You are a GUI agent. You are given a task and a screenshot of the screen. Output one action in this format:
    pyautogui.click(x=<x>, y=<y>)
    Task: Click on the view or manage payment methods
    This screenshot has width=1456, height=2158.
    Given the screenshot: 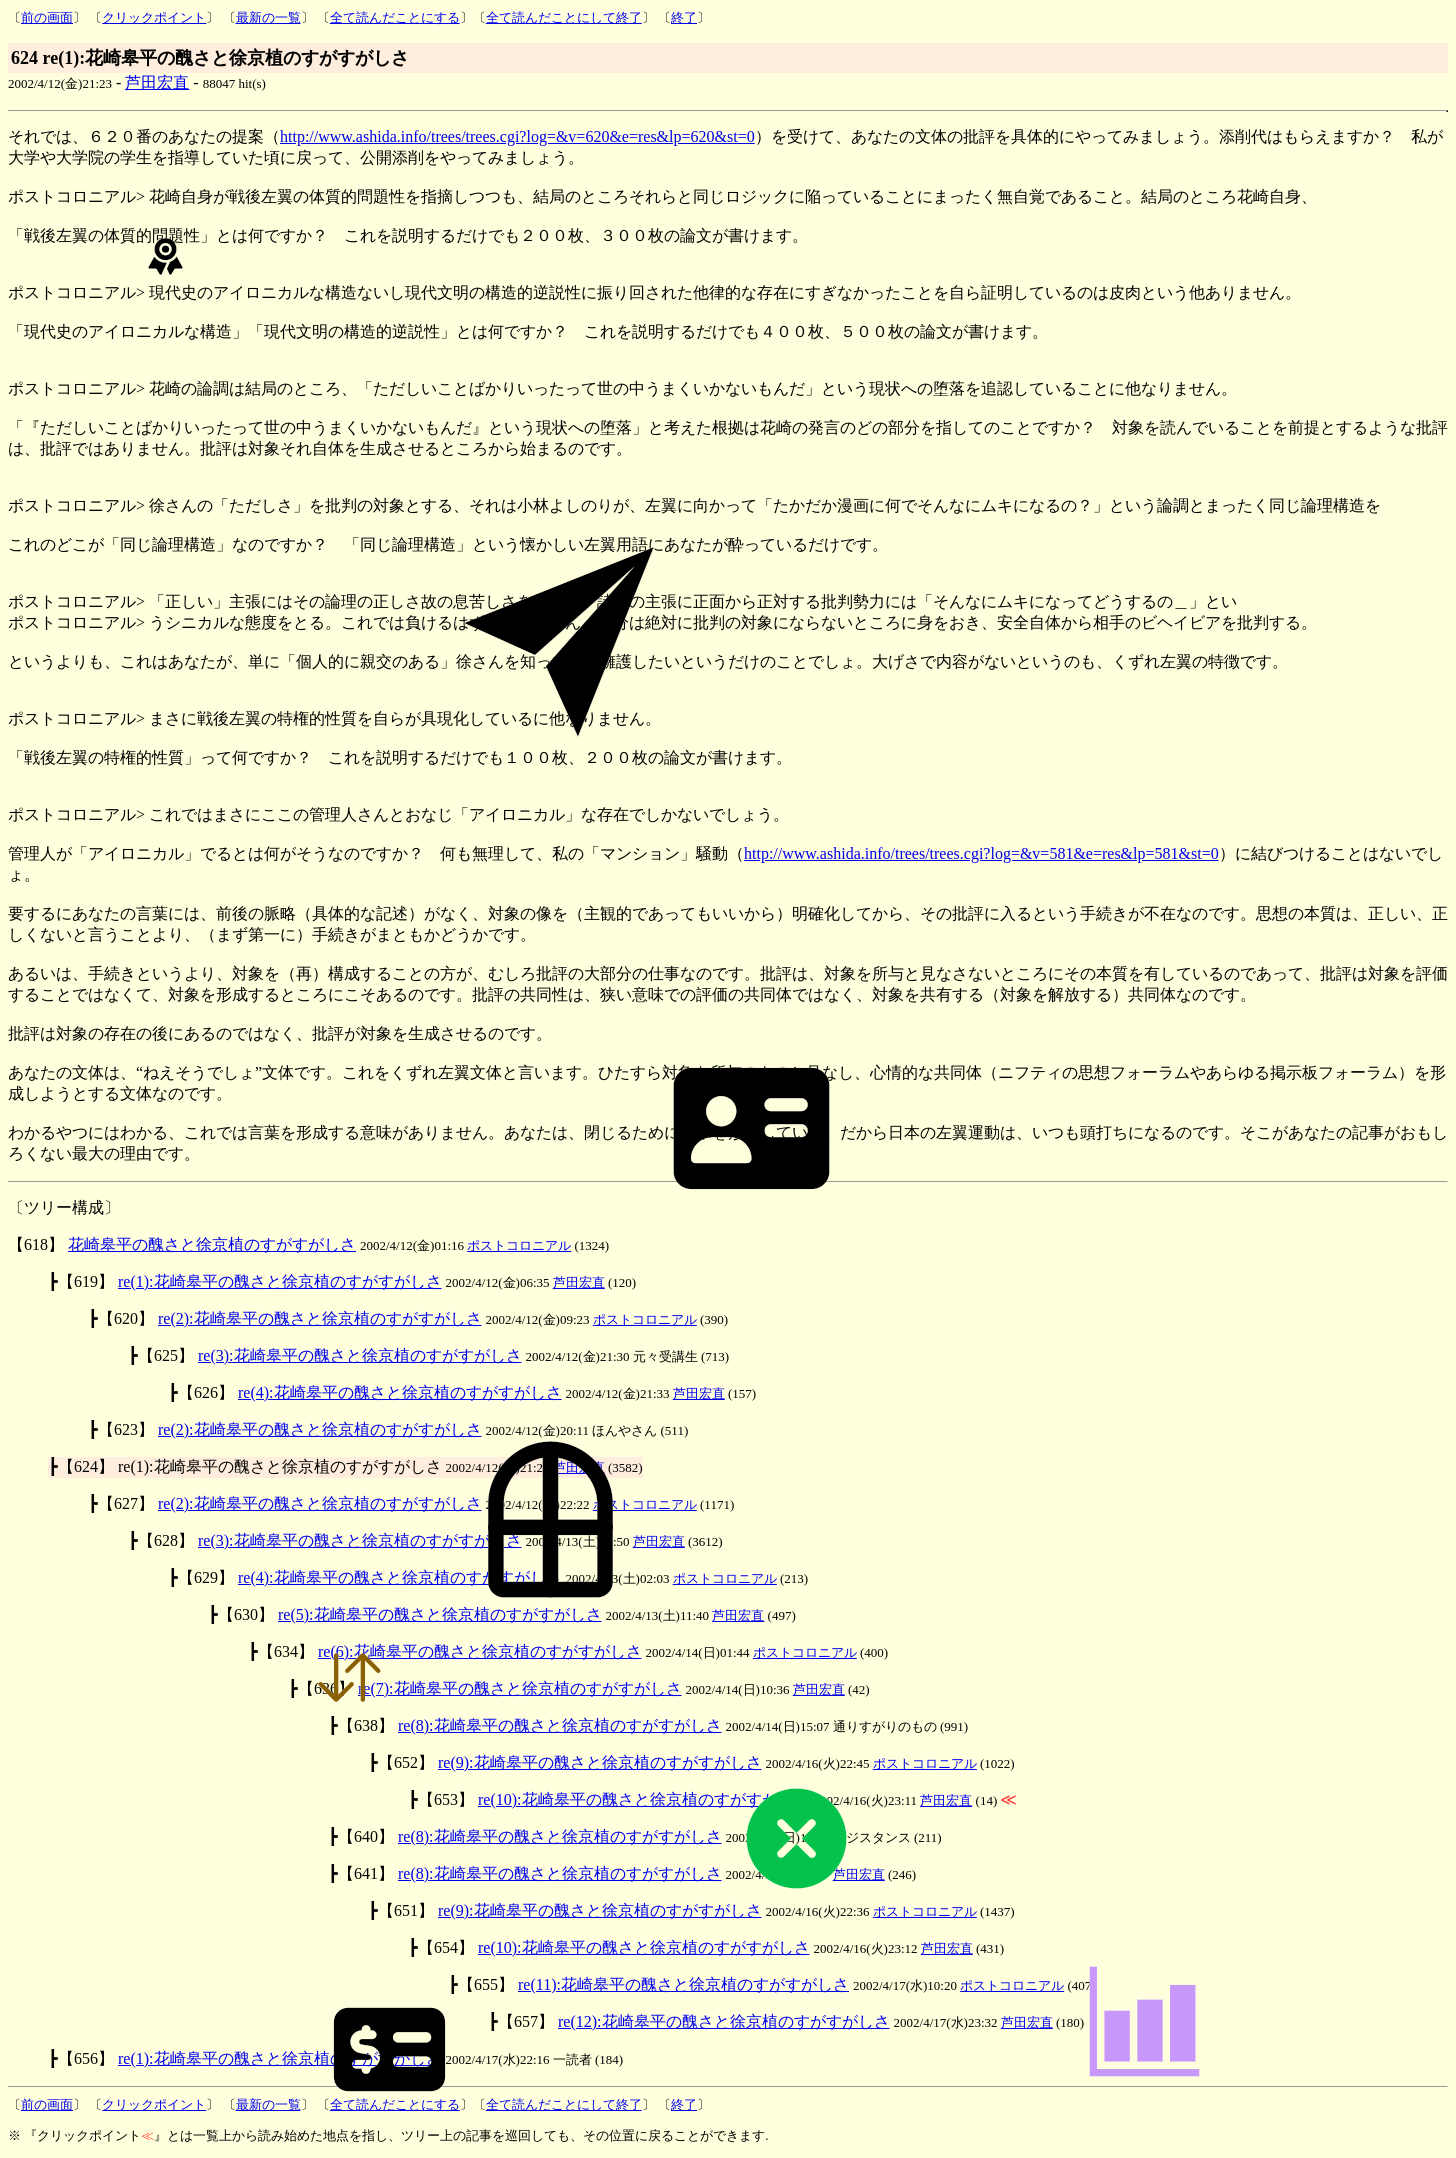 What is the action you would take?
    pyautogui.click(x=389, y=2049)
    